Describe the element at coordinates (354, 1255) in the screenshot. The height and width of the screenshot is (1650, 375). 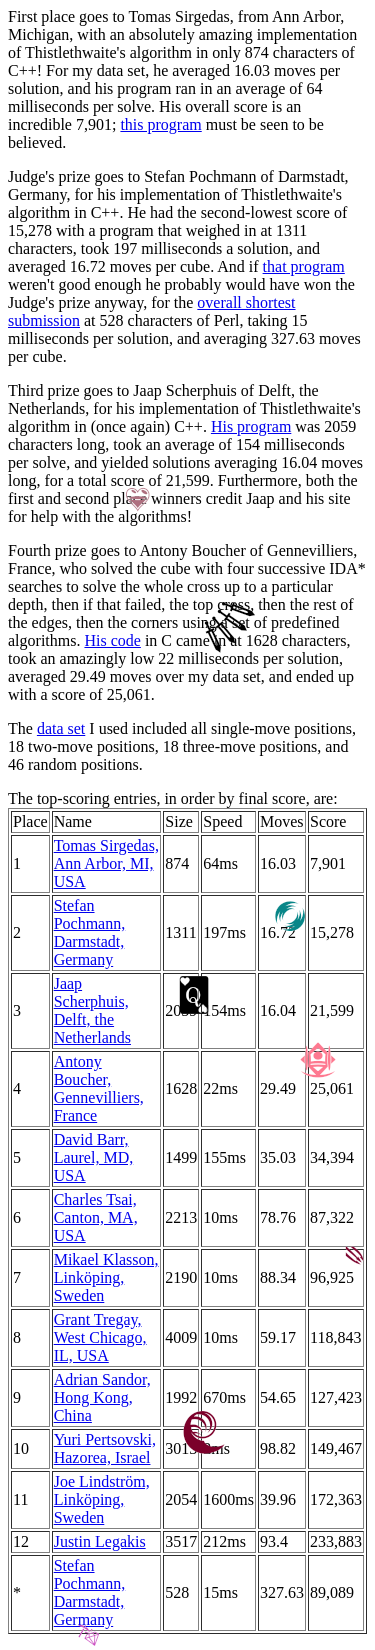
I see `fishing equipment or tackle inventory` at that location.